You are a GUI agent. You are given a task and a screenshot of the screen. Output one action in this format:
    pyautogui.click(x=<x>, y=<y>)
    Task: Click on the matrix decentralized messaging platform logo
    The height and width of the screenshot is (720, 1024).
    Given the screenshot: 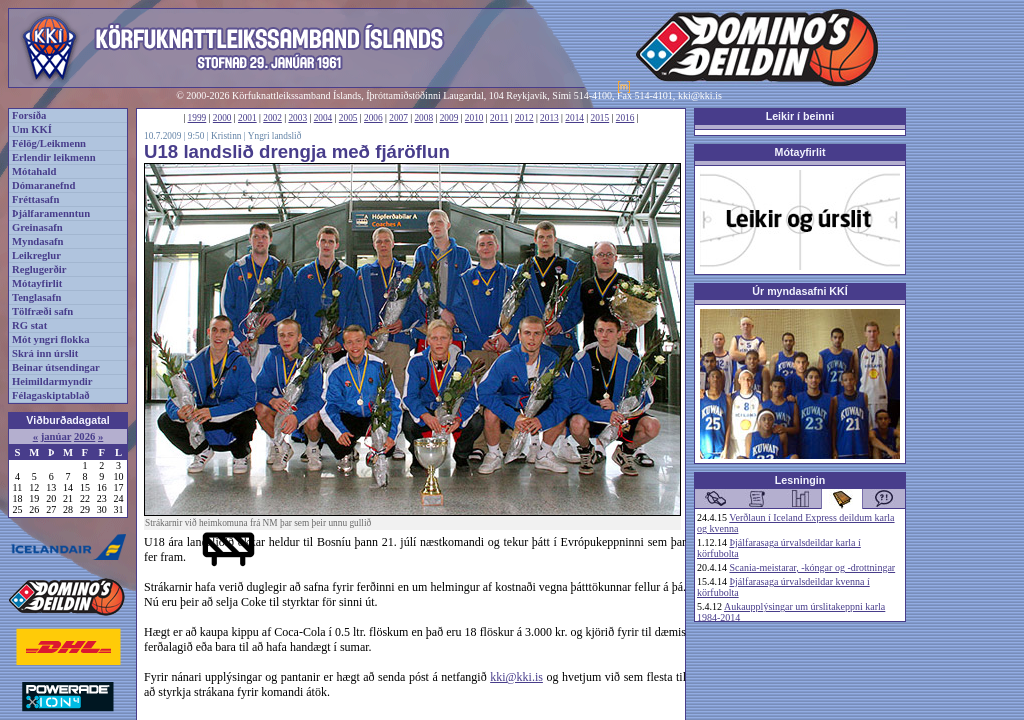 What is the action you would take?
    pyautogui.click(x=624, y=87)
    